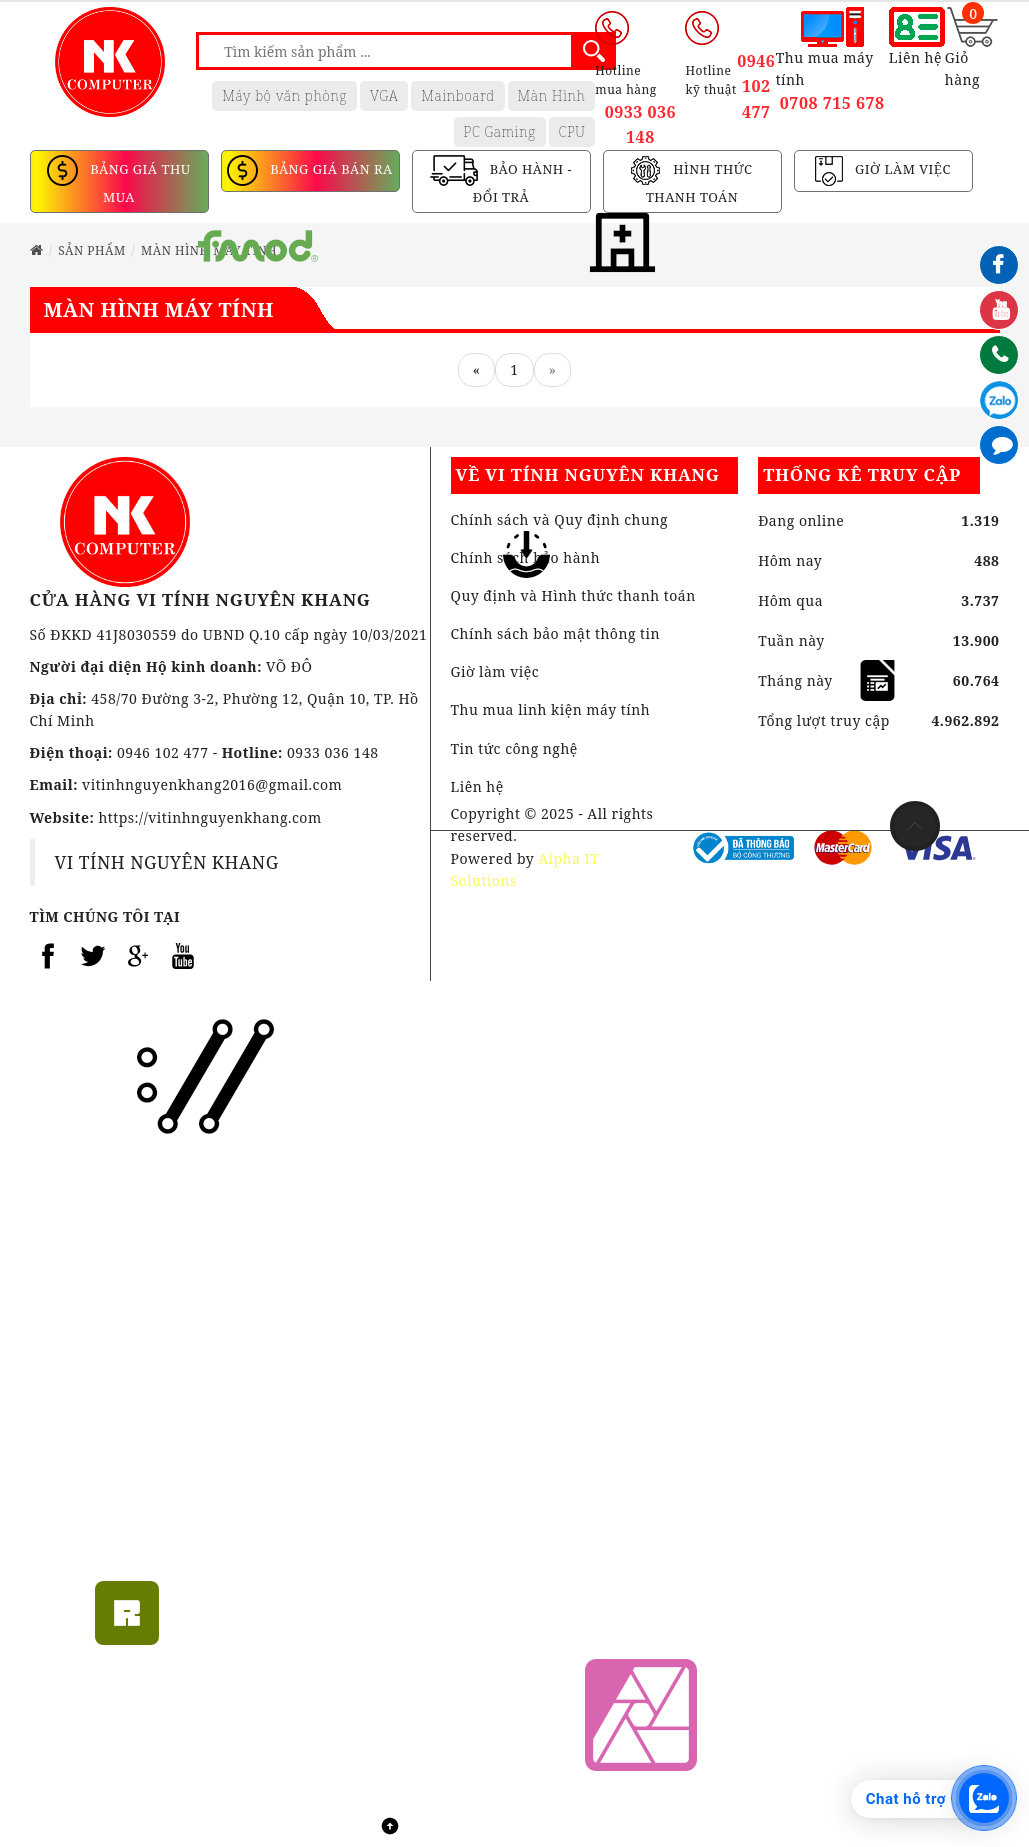 This screenshot has height=1847, width=1029. Describe the element at coordinates (622, 242) in the screenshot. I see `find nearby hospitals` at that location.